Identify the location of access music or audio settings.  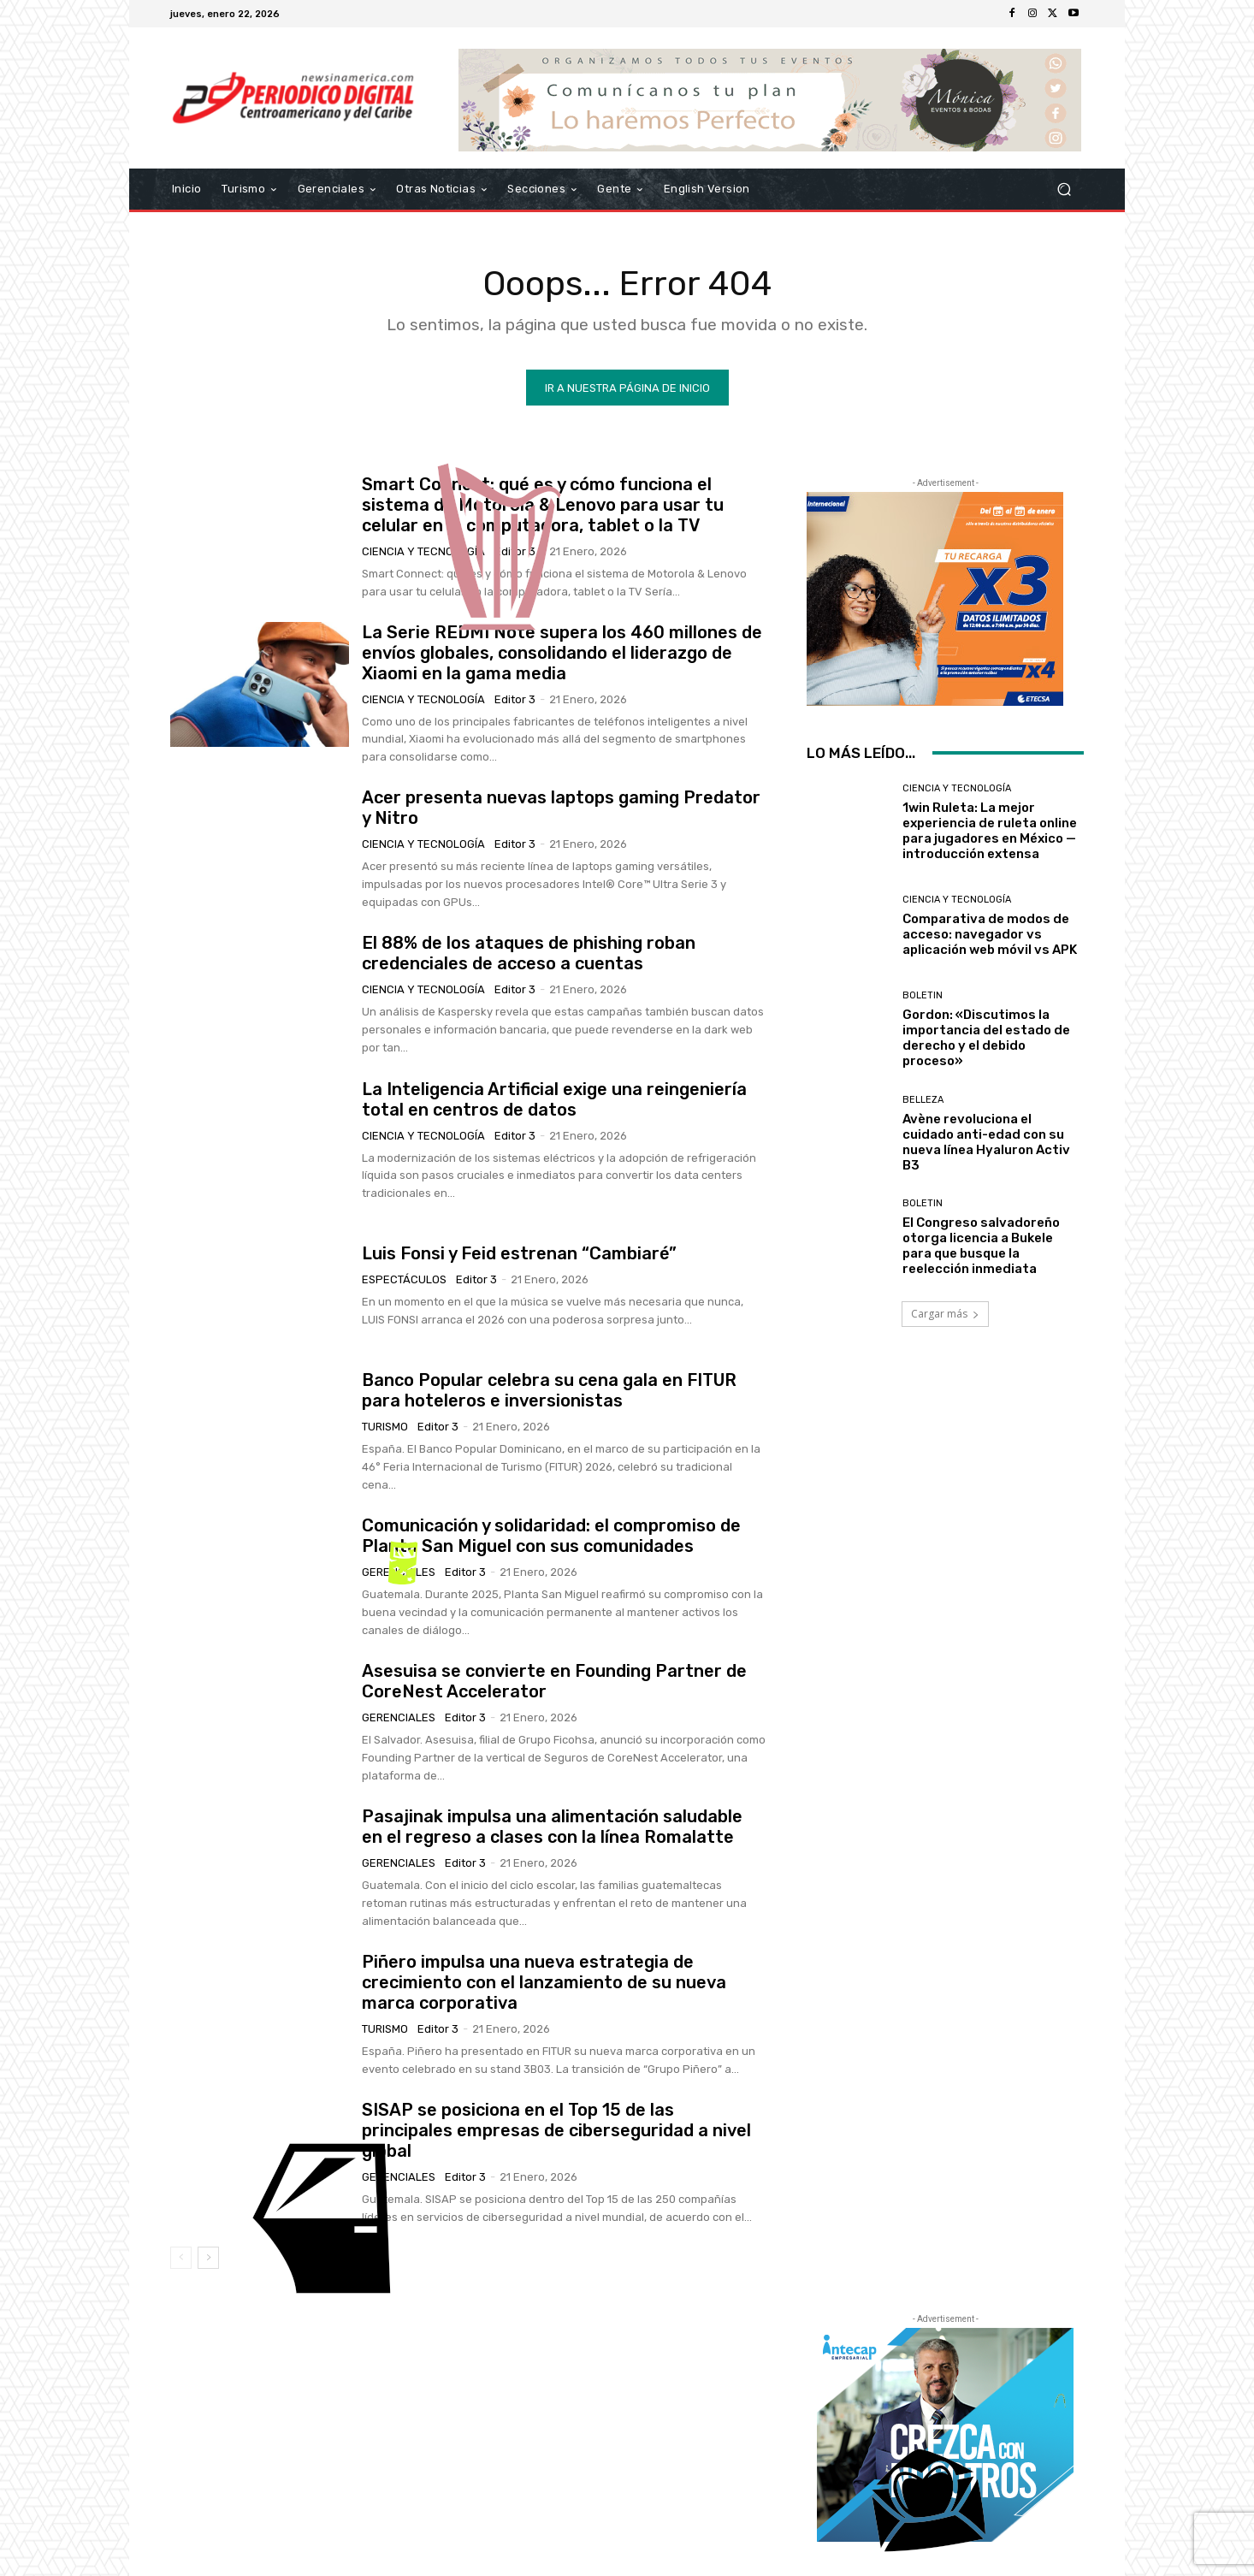
(497, 546).